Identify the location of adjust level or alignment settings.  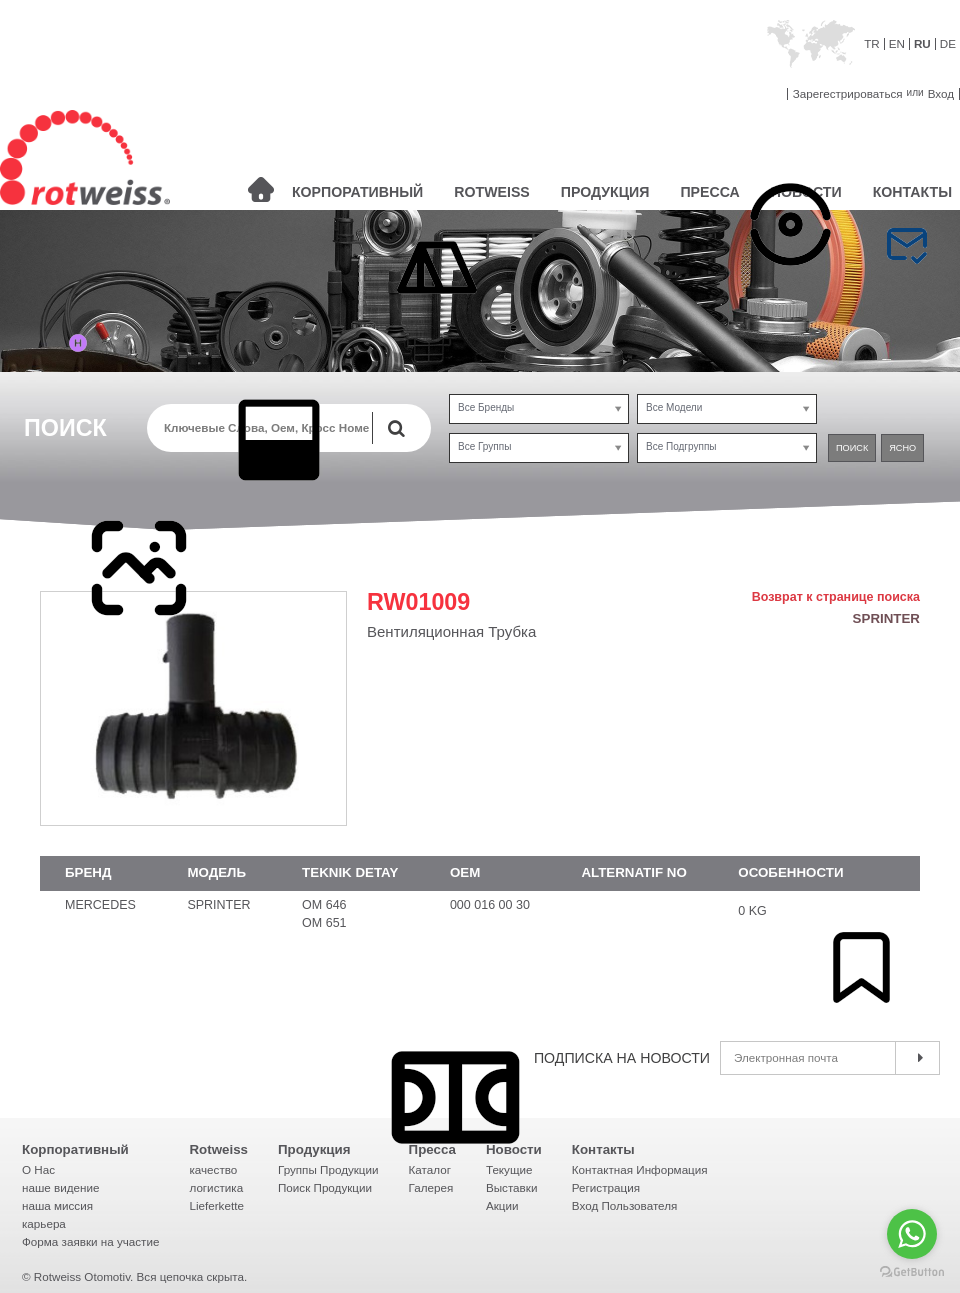
(790, 224).